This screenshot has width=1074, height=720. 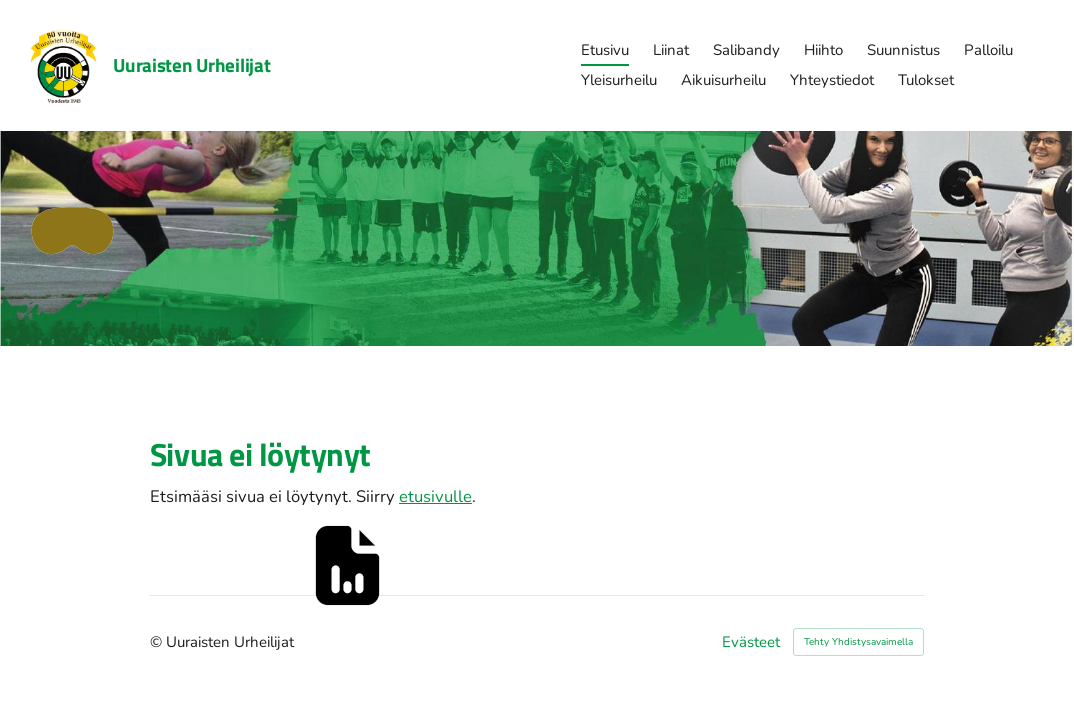 What do you see at coordinates (347, 565) in the screenshot?
I see `view file analytics or statistics` at bounding box center [347, 565].